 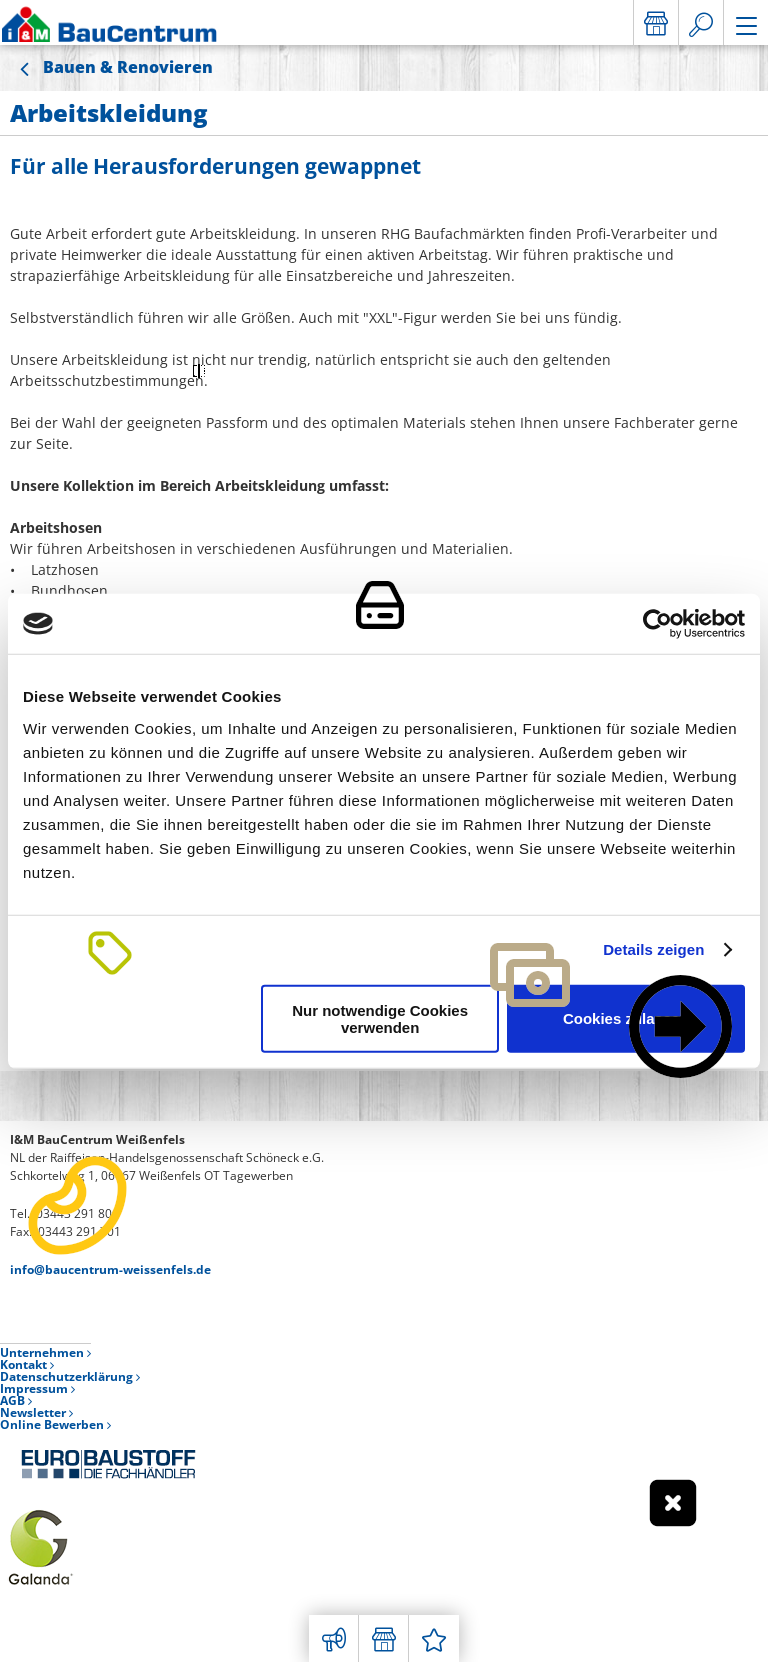 What do you see at coordinates (380, 605) in the screenshot?
I see `access storage or drive settings` at bounding box center [380, 605].